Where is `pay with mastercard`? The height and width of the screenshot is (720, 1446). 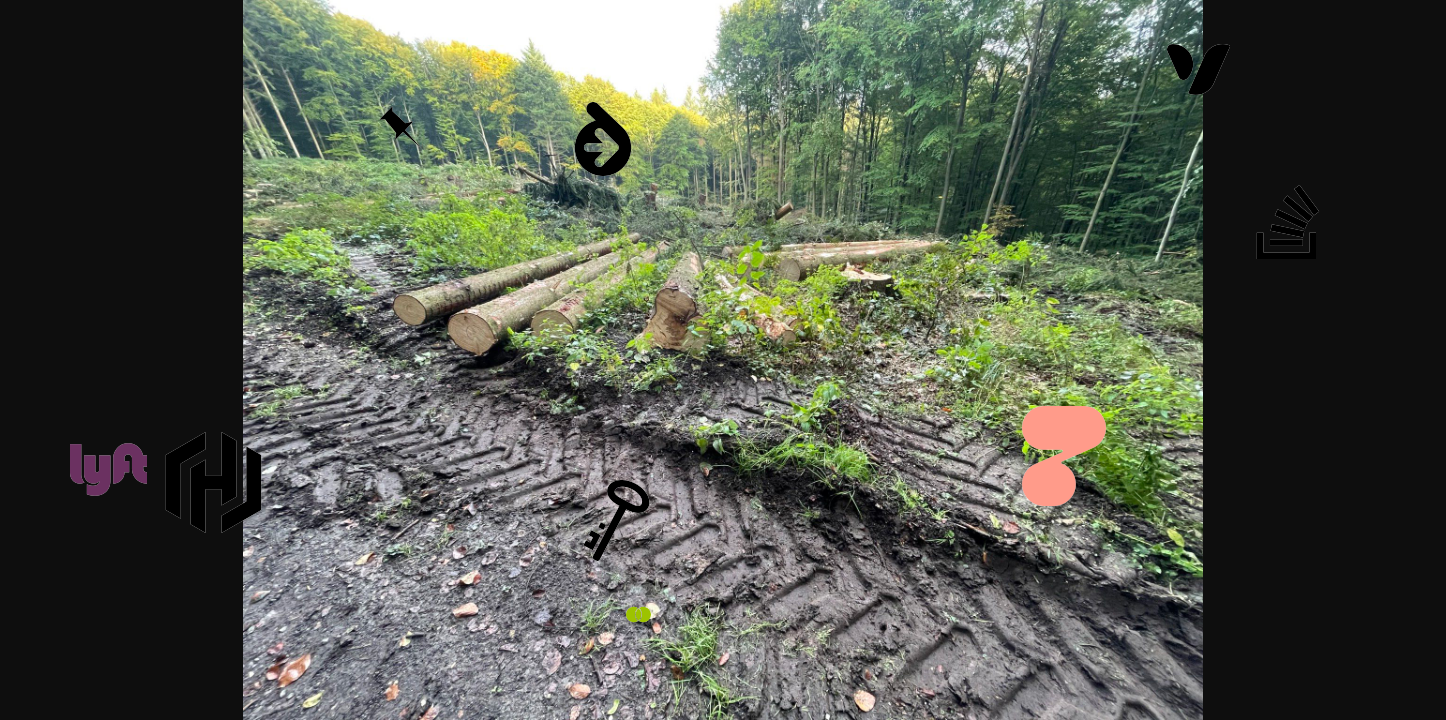
pay with mastercard is located at coordinates (638, 614).